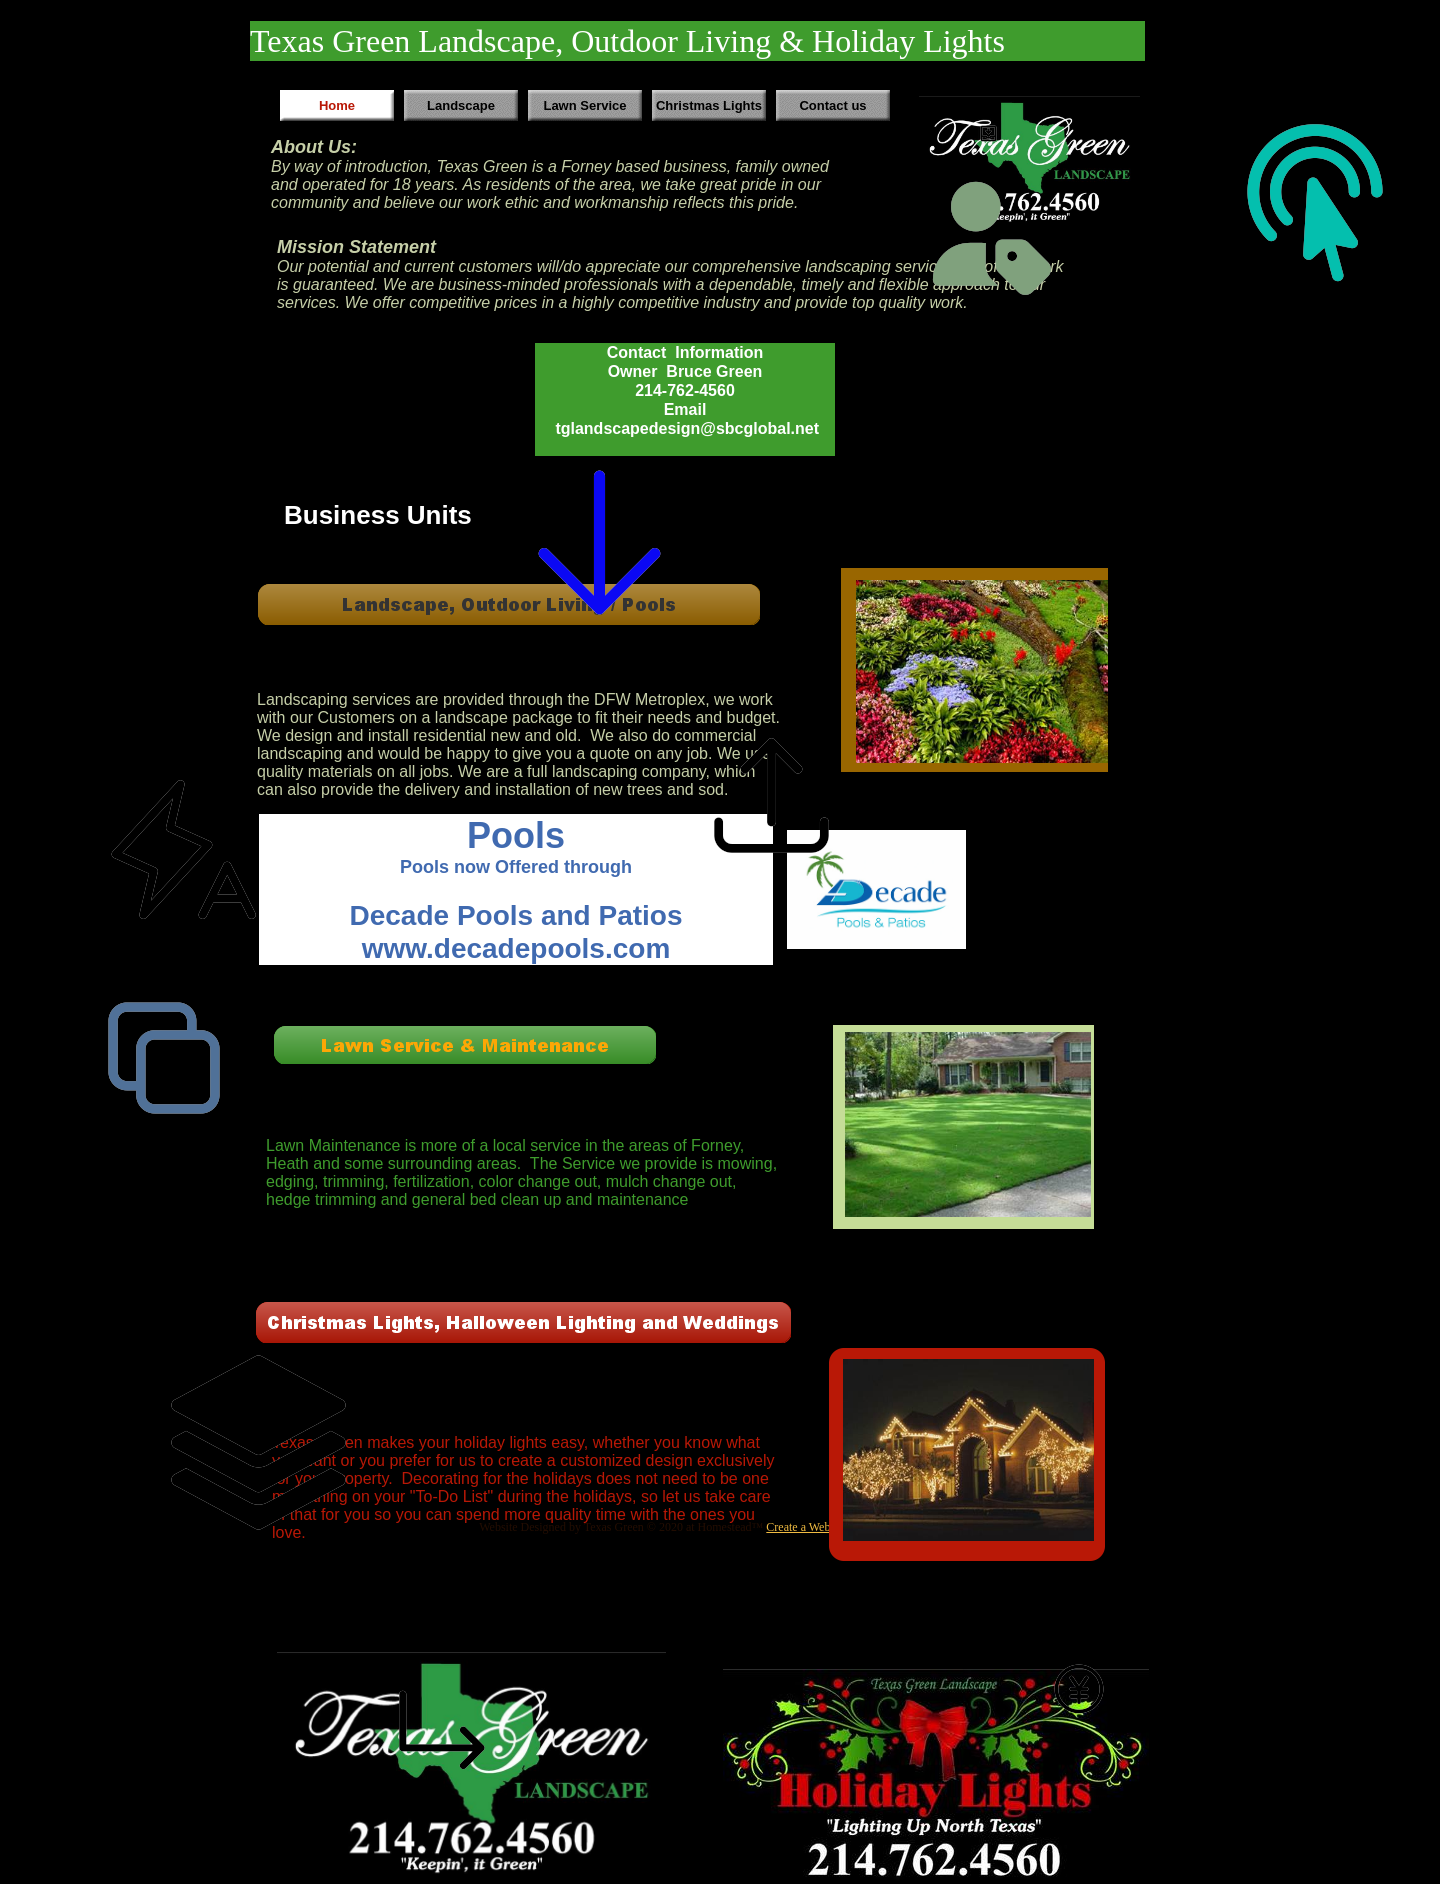 Image resolution: width=1440 pixels, height=1884 pixels. Describe the element at coordinates (258, 1442) in the screenshot. I see `view layers or stacked content` at that location.